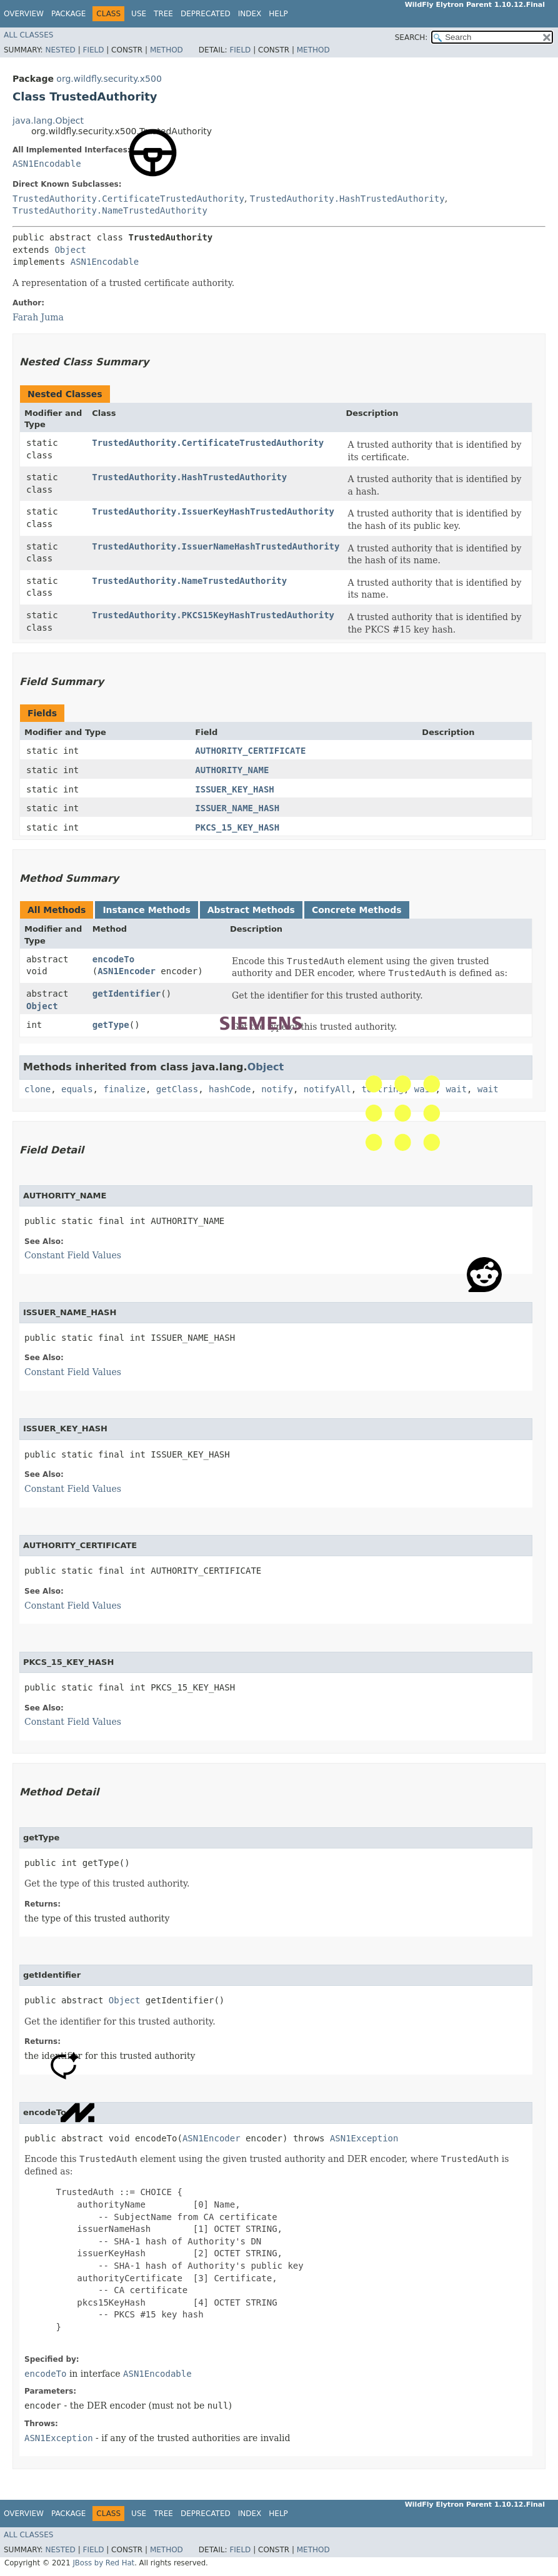 This screenshot has width=558, height=2576. Describe the element at coordinates (63, 2066) in the screenshot. I see `start a conversation with AI assistant` at that location.